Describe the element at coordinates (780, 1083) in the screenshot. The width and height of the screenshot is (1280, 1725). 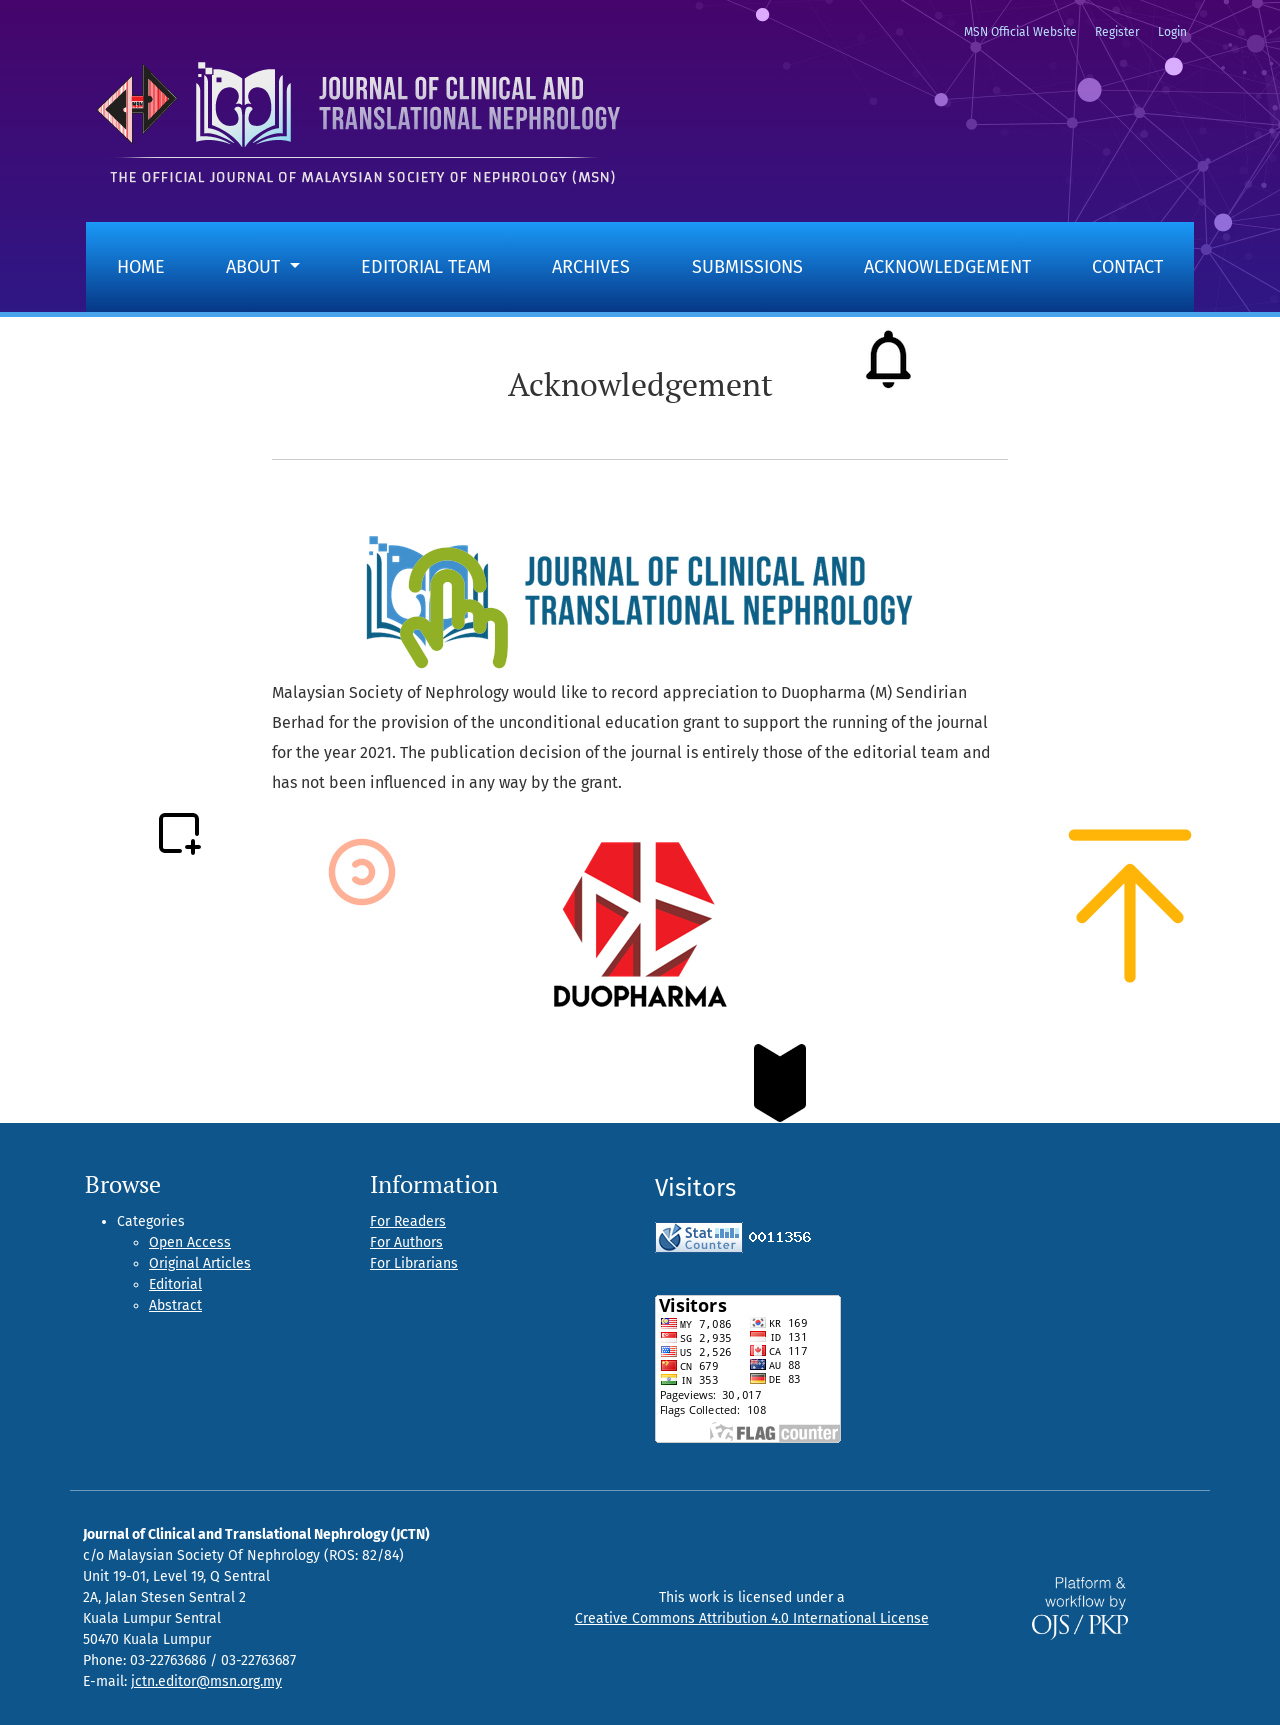
I see `indicates verified or certified status` at that location.